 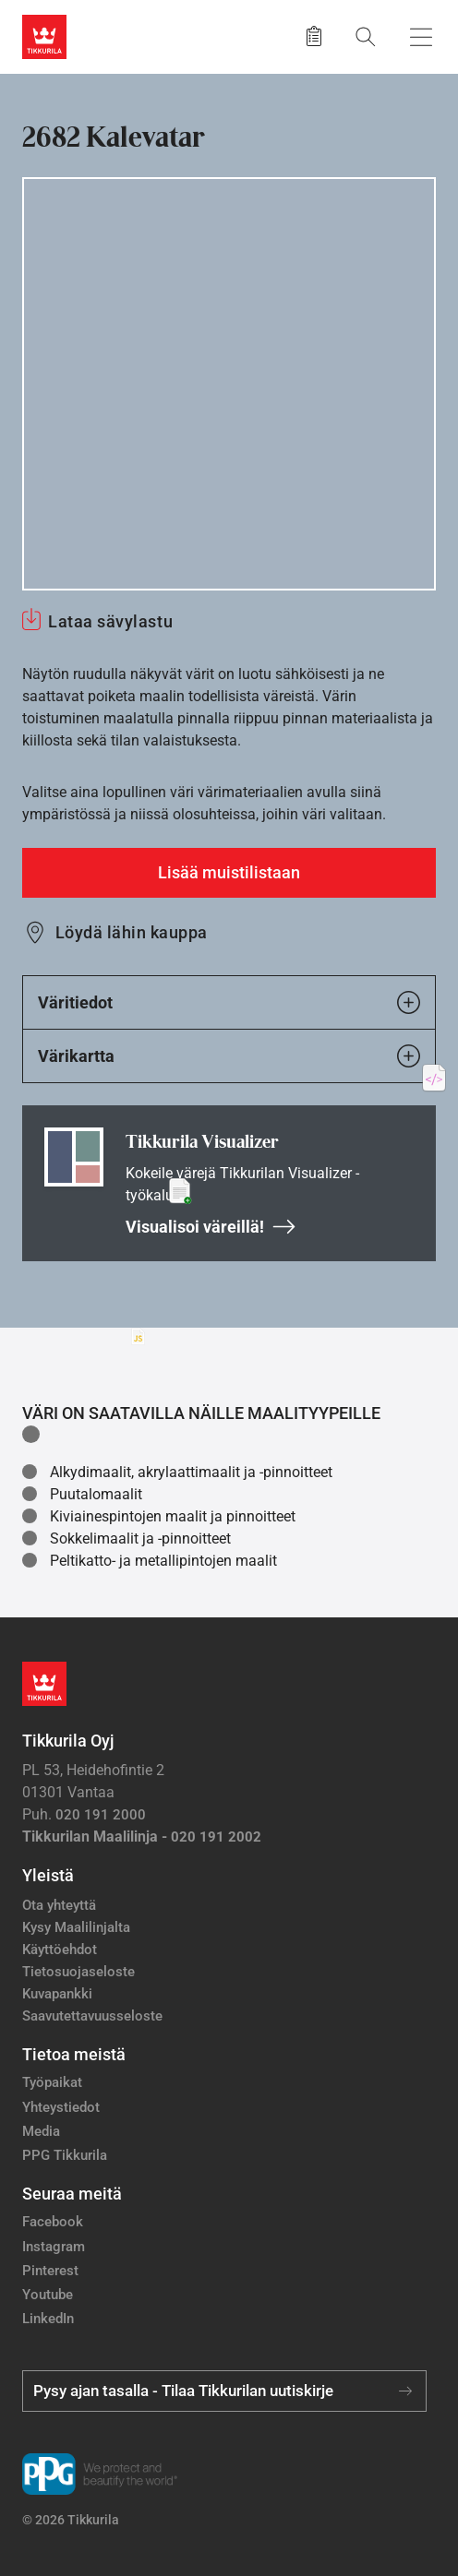 What do you see at coordinates (179, 1190) in the screenshot?
I see `create a new document` at bounding box center [179, 1190].